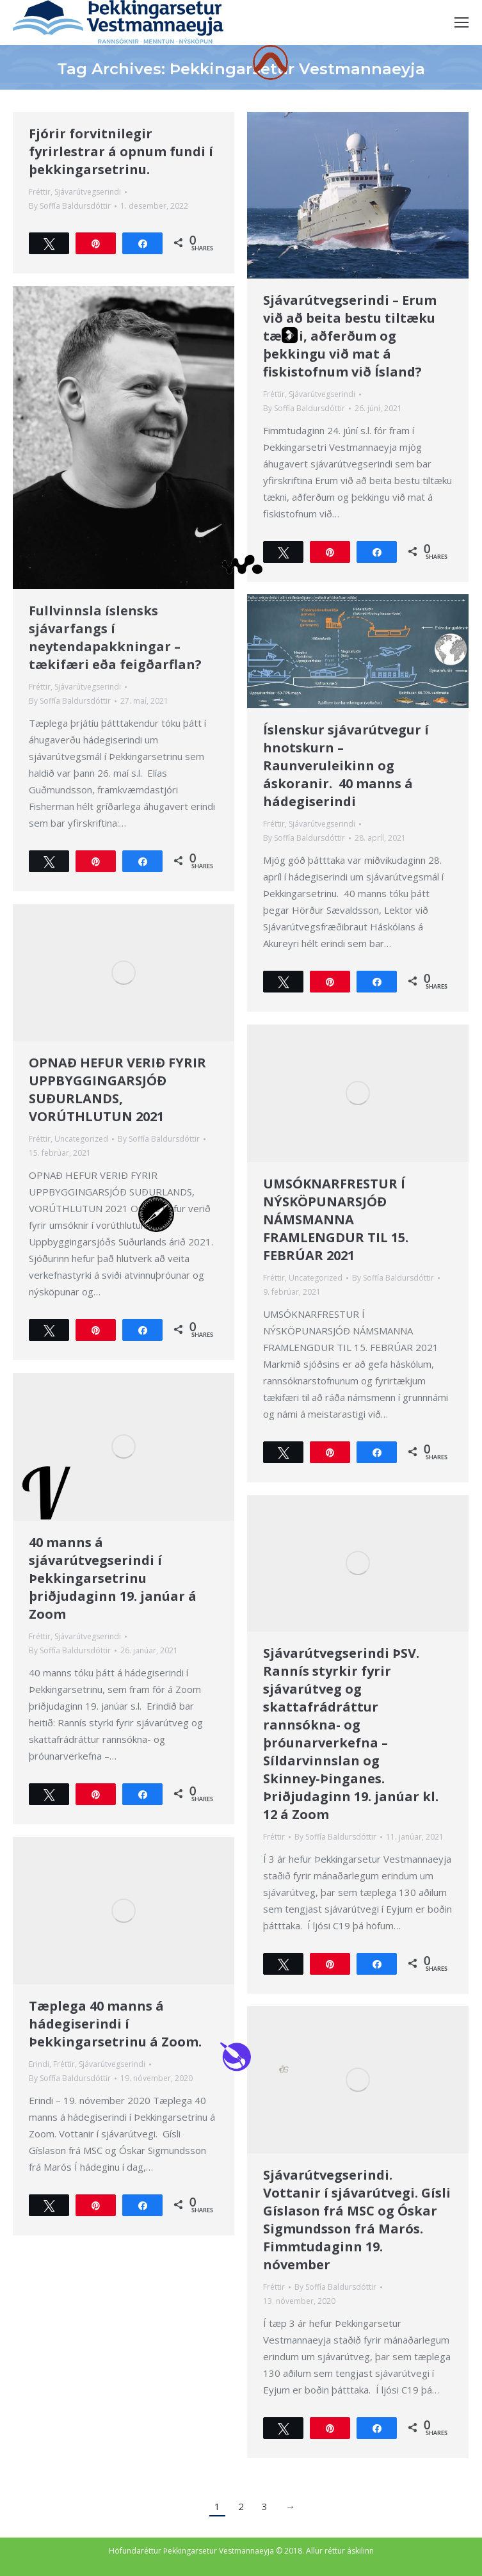 Image resolution: width=482 pixels, height=2576 pixels. Describe the element at coordinates (270, 62) in the screenshot. I see `open Pro Tools application` at that location.